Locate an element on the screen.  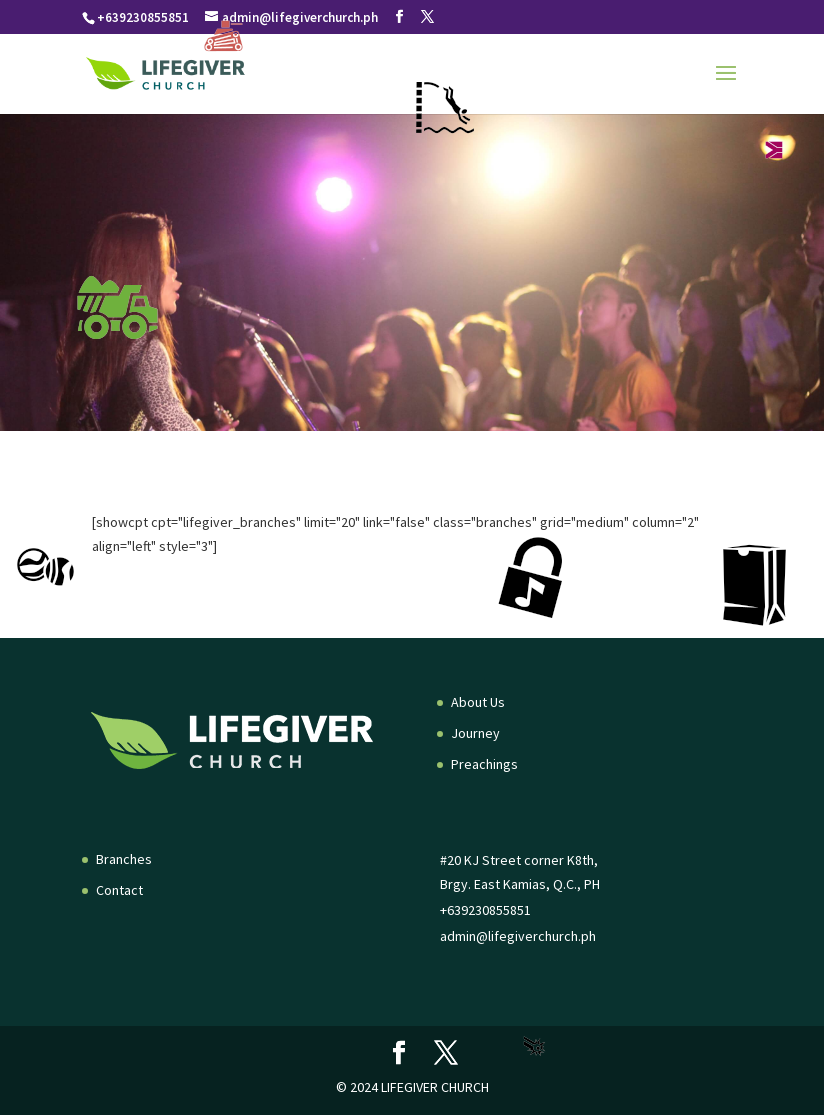
view your shopping bag contents is located at coordinates (755, 583).